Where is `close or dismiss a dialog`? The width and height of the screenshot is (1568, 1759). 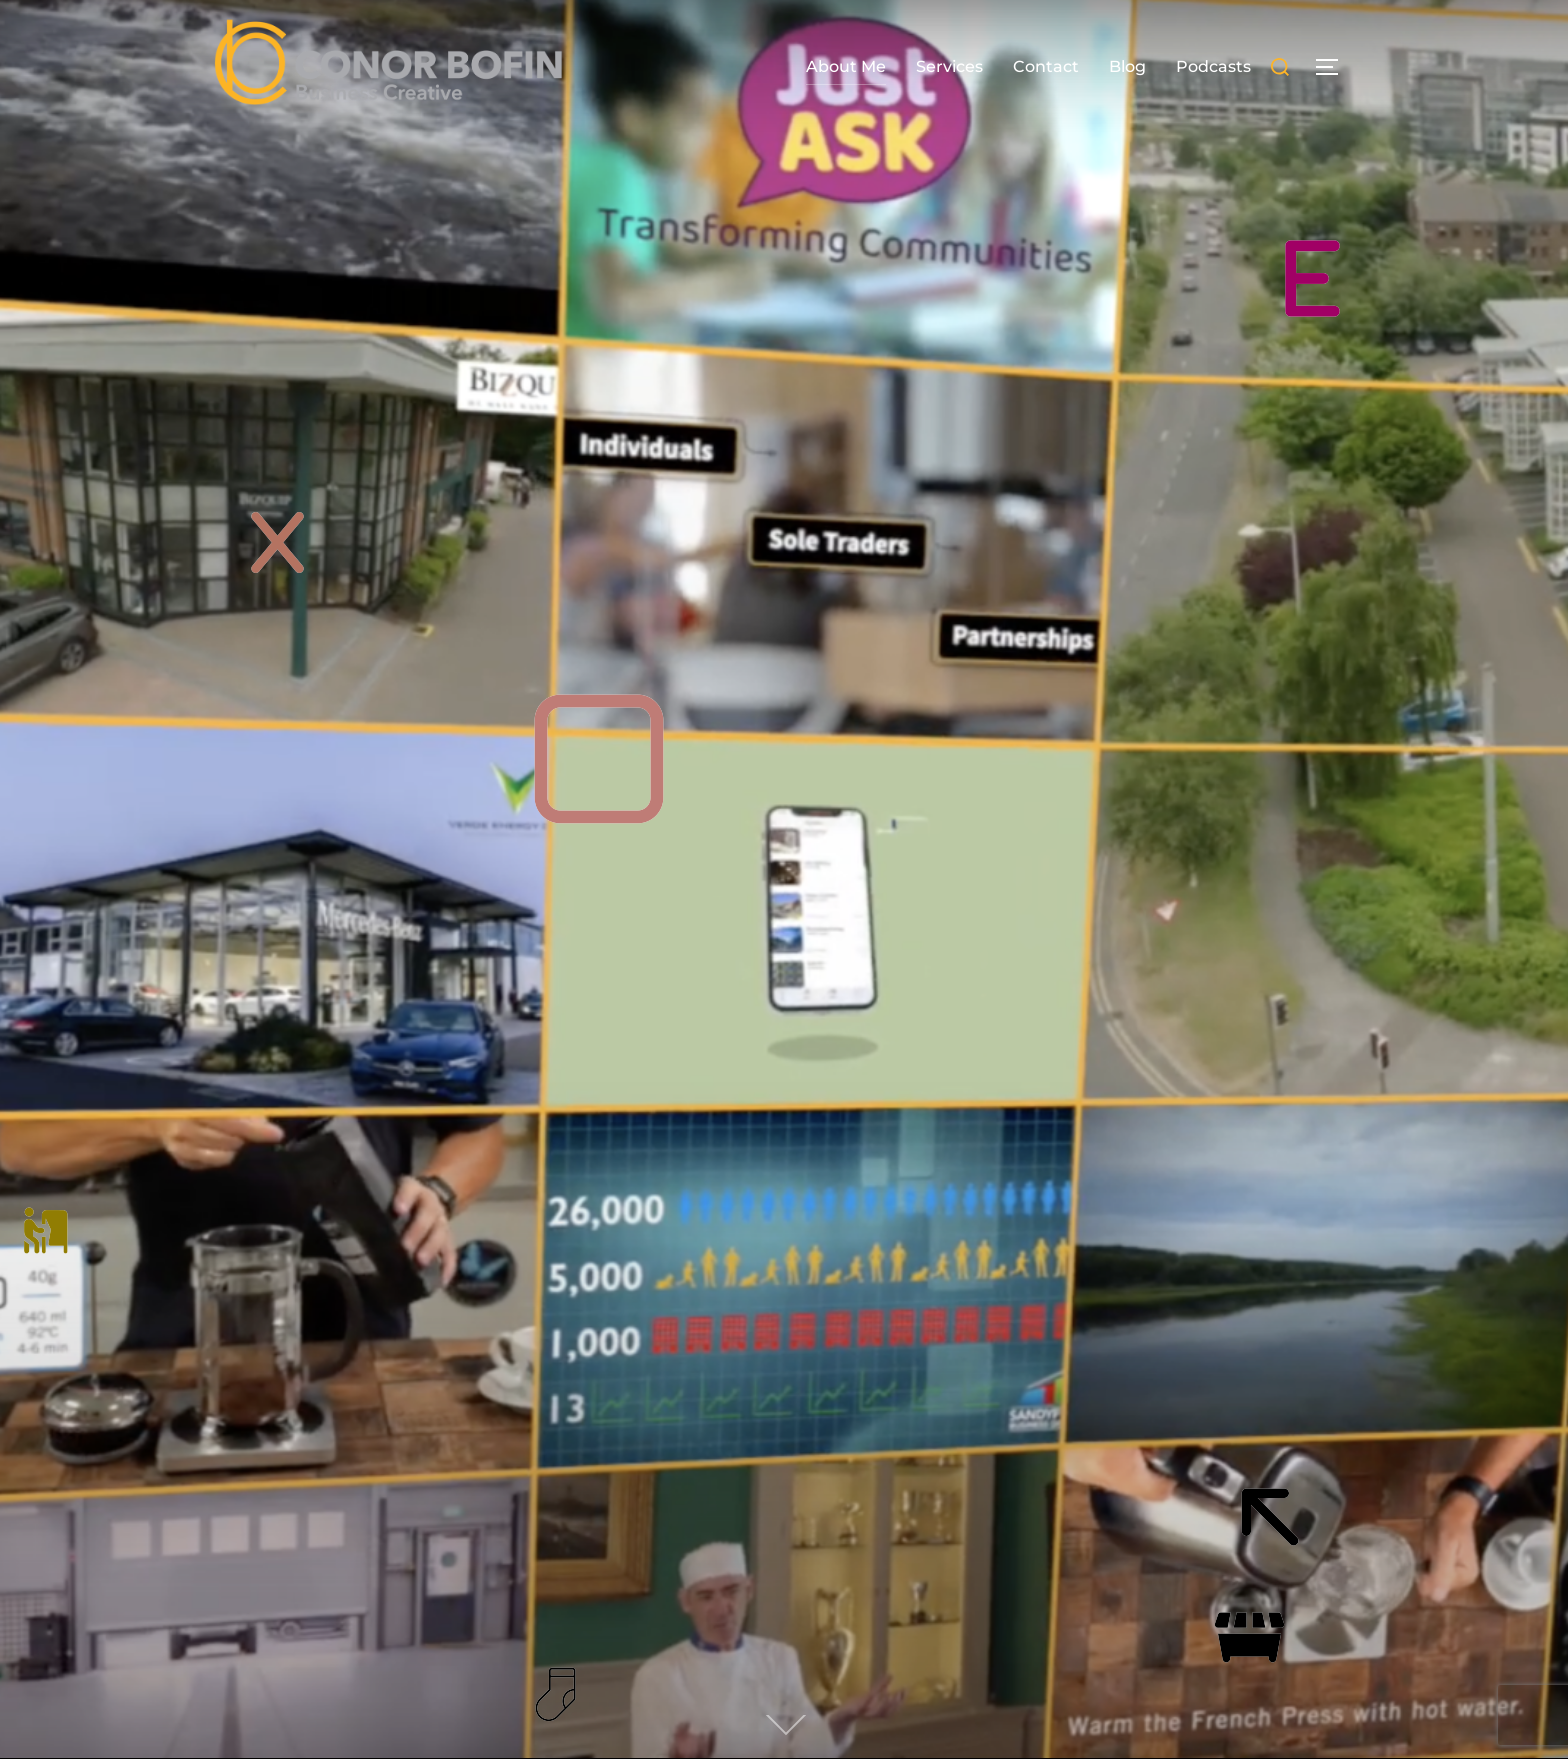
close or dismiss a dialog is located at coordinates (277, 542).